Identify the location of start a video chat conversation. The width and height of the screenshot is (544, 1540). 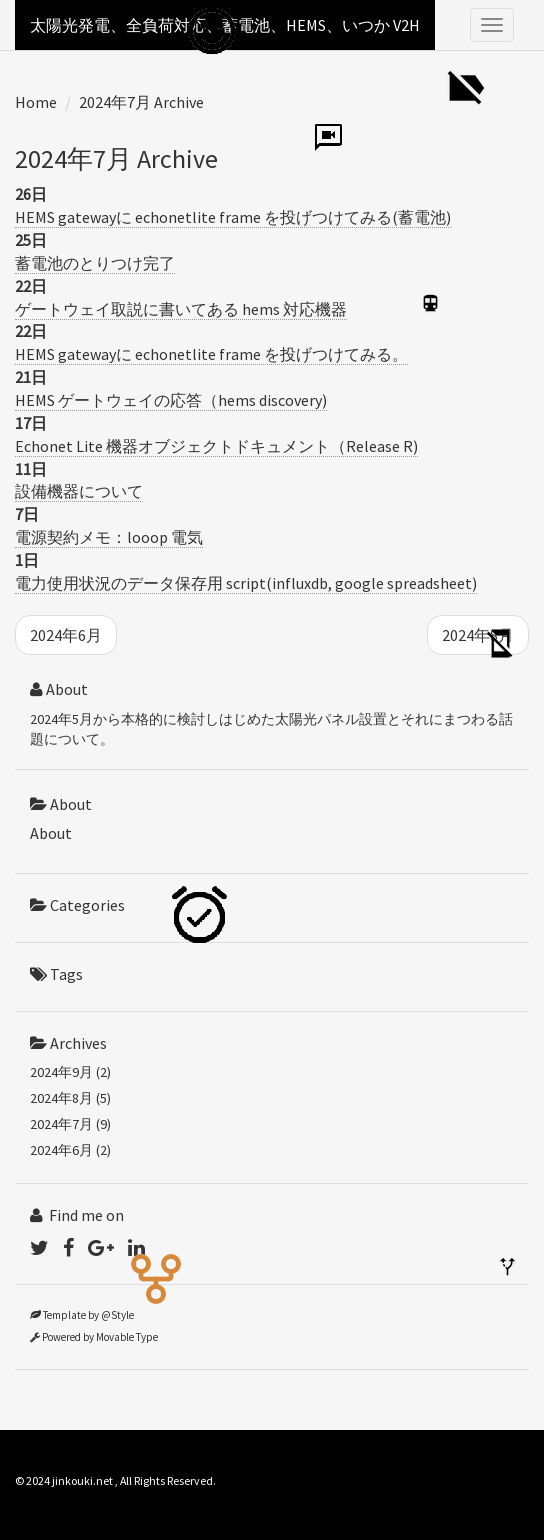
(328, 137).